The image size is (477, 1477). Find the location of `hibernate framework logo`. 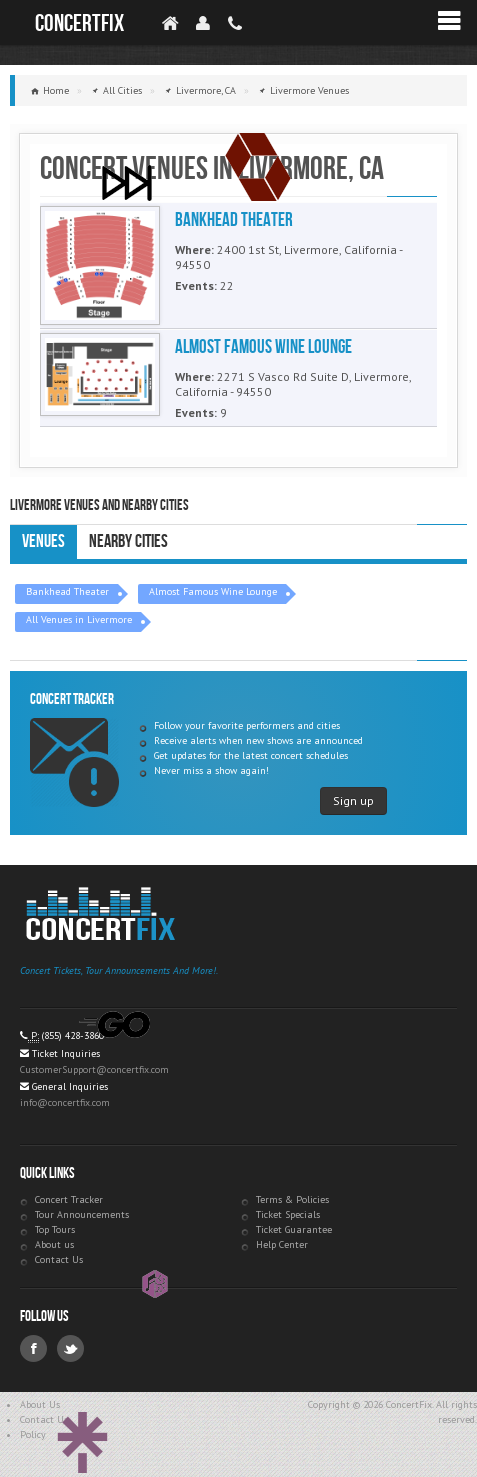

hibernate framework logo is located at coordinates (258, 167).